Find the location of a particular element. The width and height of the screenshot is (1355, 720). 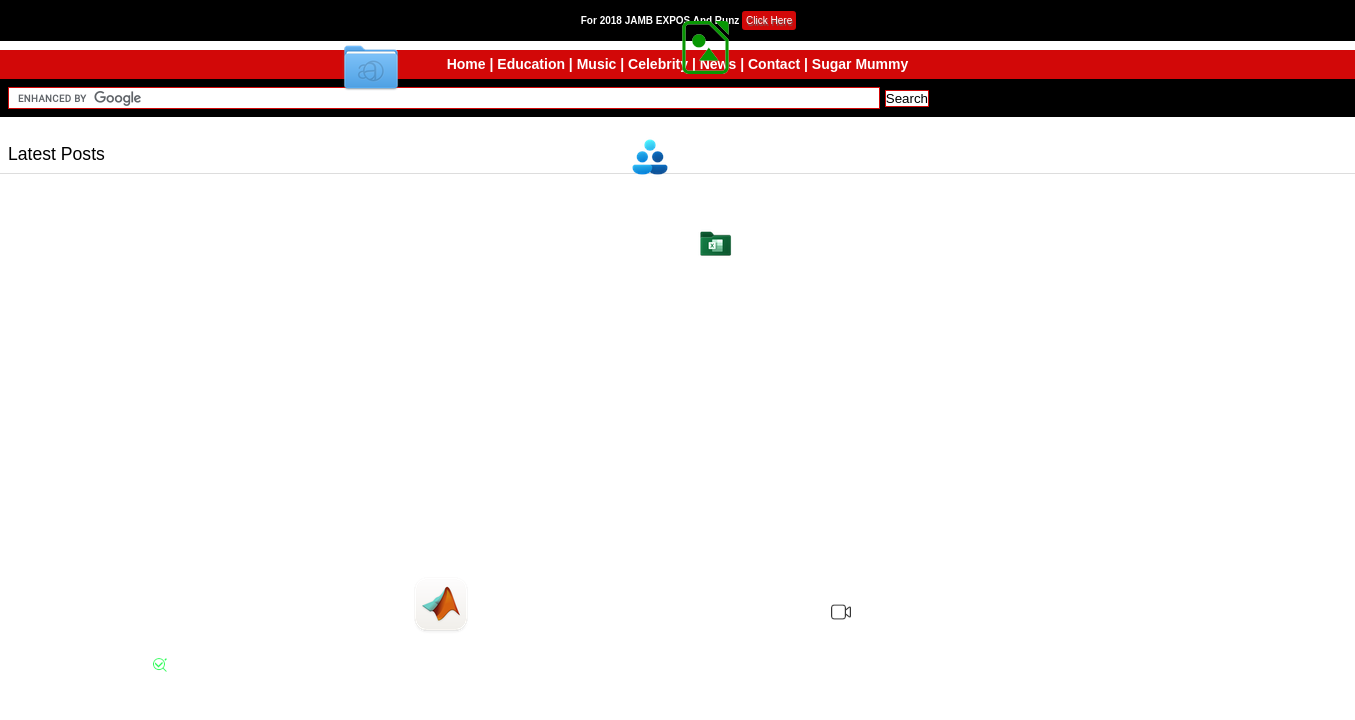

start a video call is located at coordinates (841, 612).